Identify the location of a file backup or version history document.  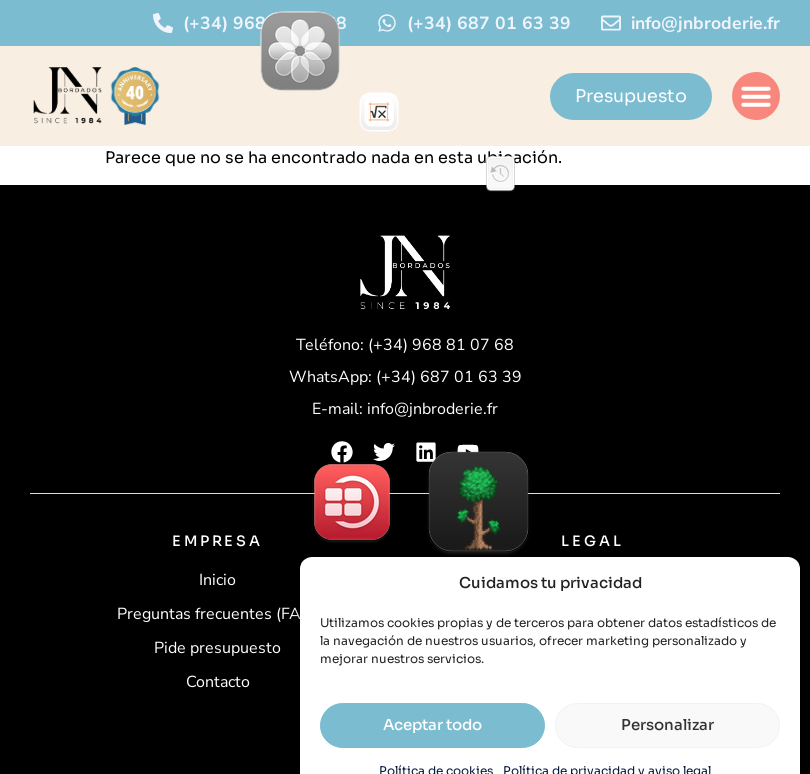
(500, 173).